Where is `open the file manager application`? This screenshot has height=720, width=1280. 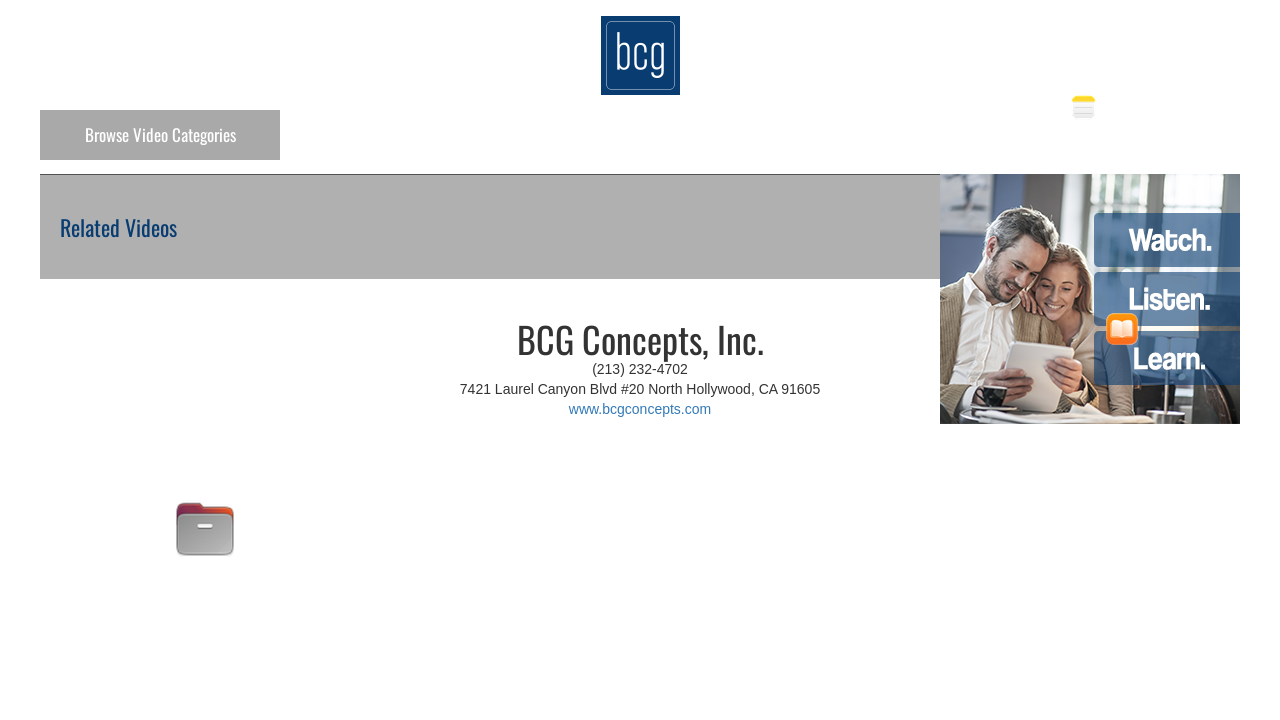 open the file manager application is located at coordinates (205, 529).